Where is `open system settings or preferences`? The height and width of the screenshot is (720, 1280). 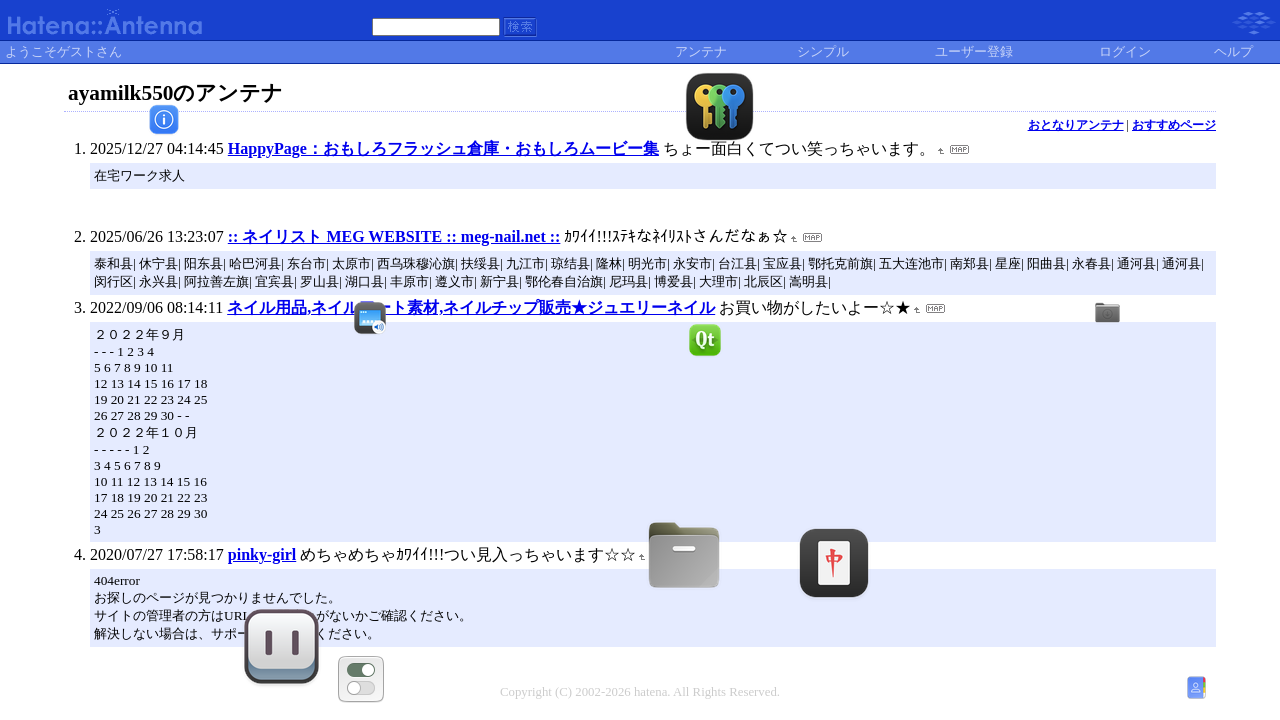
open system settings or preferences is located at coordinates (361, 679).